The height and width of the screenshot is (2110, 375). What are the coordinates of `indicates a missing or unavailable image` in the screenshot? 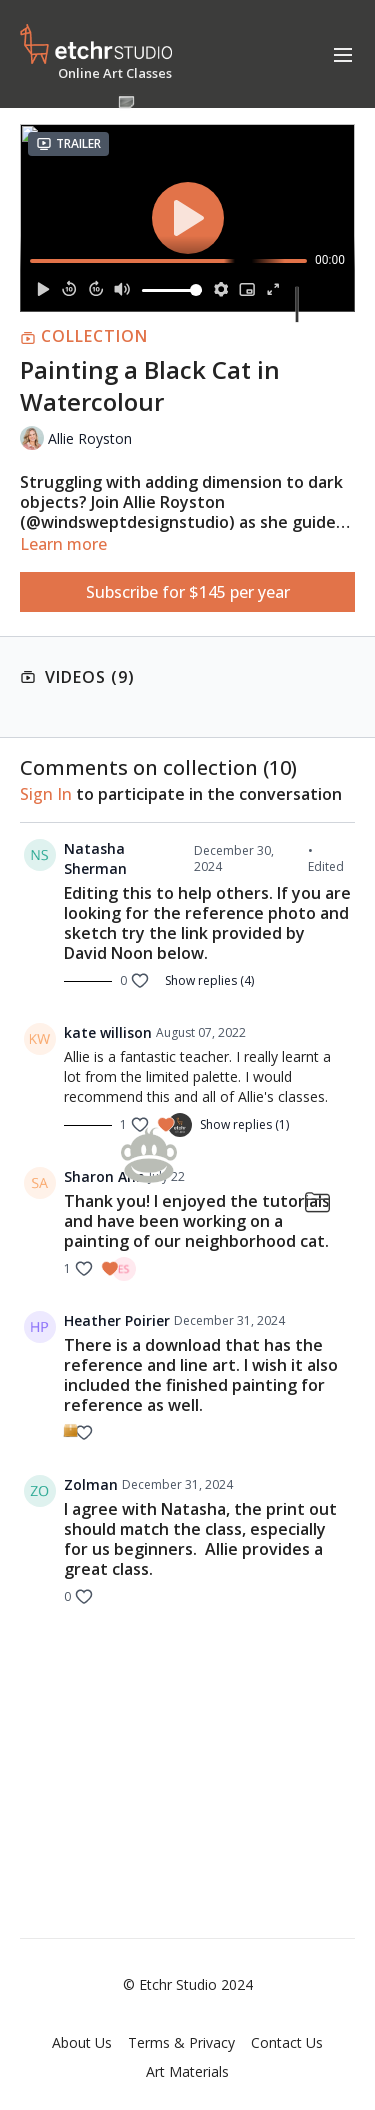 It's located at (126, 102).